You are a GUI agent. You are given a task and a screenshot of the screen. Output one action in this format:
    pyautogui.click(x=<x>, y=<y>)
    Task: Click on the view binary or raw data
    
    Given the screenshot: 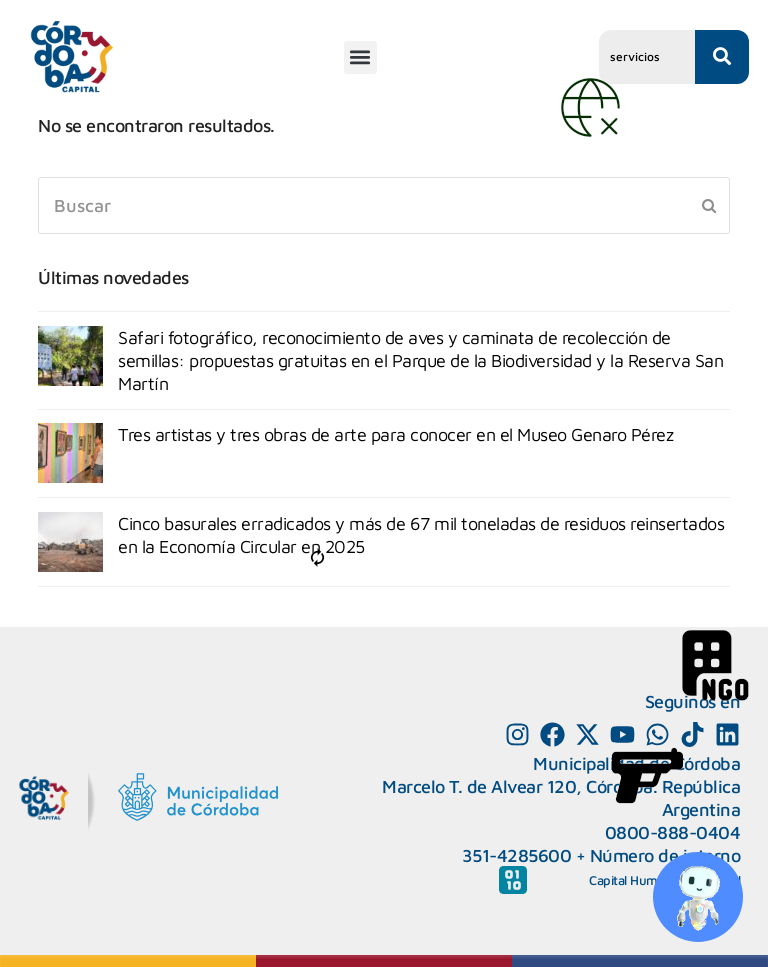 What is the action you would take?
    pyautogui.click(x=513, y=880)
    